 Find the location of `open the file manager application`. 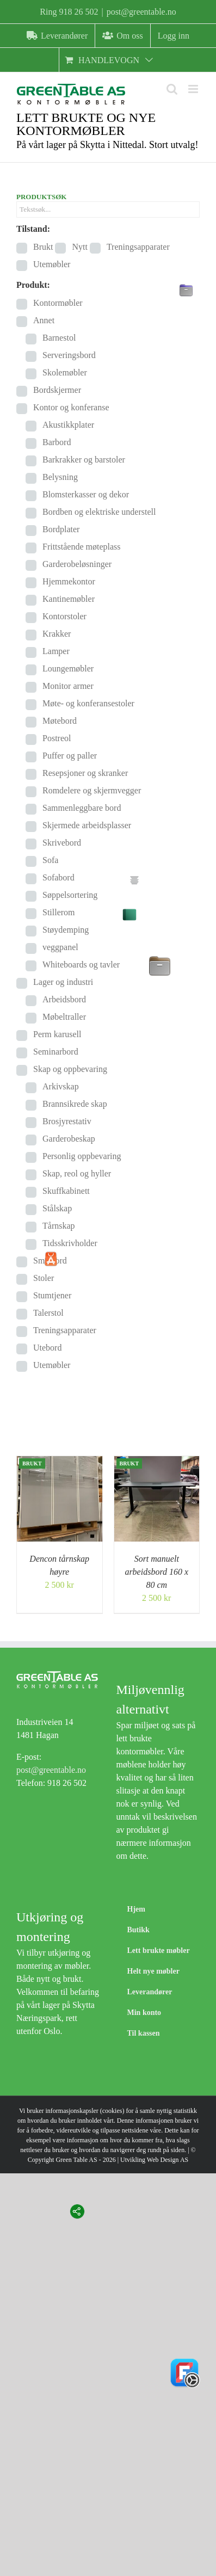

open the file manager application is located at coordinates (159, 965).